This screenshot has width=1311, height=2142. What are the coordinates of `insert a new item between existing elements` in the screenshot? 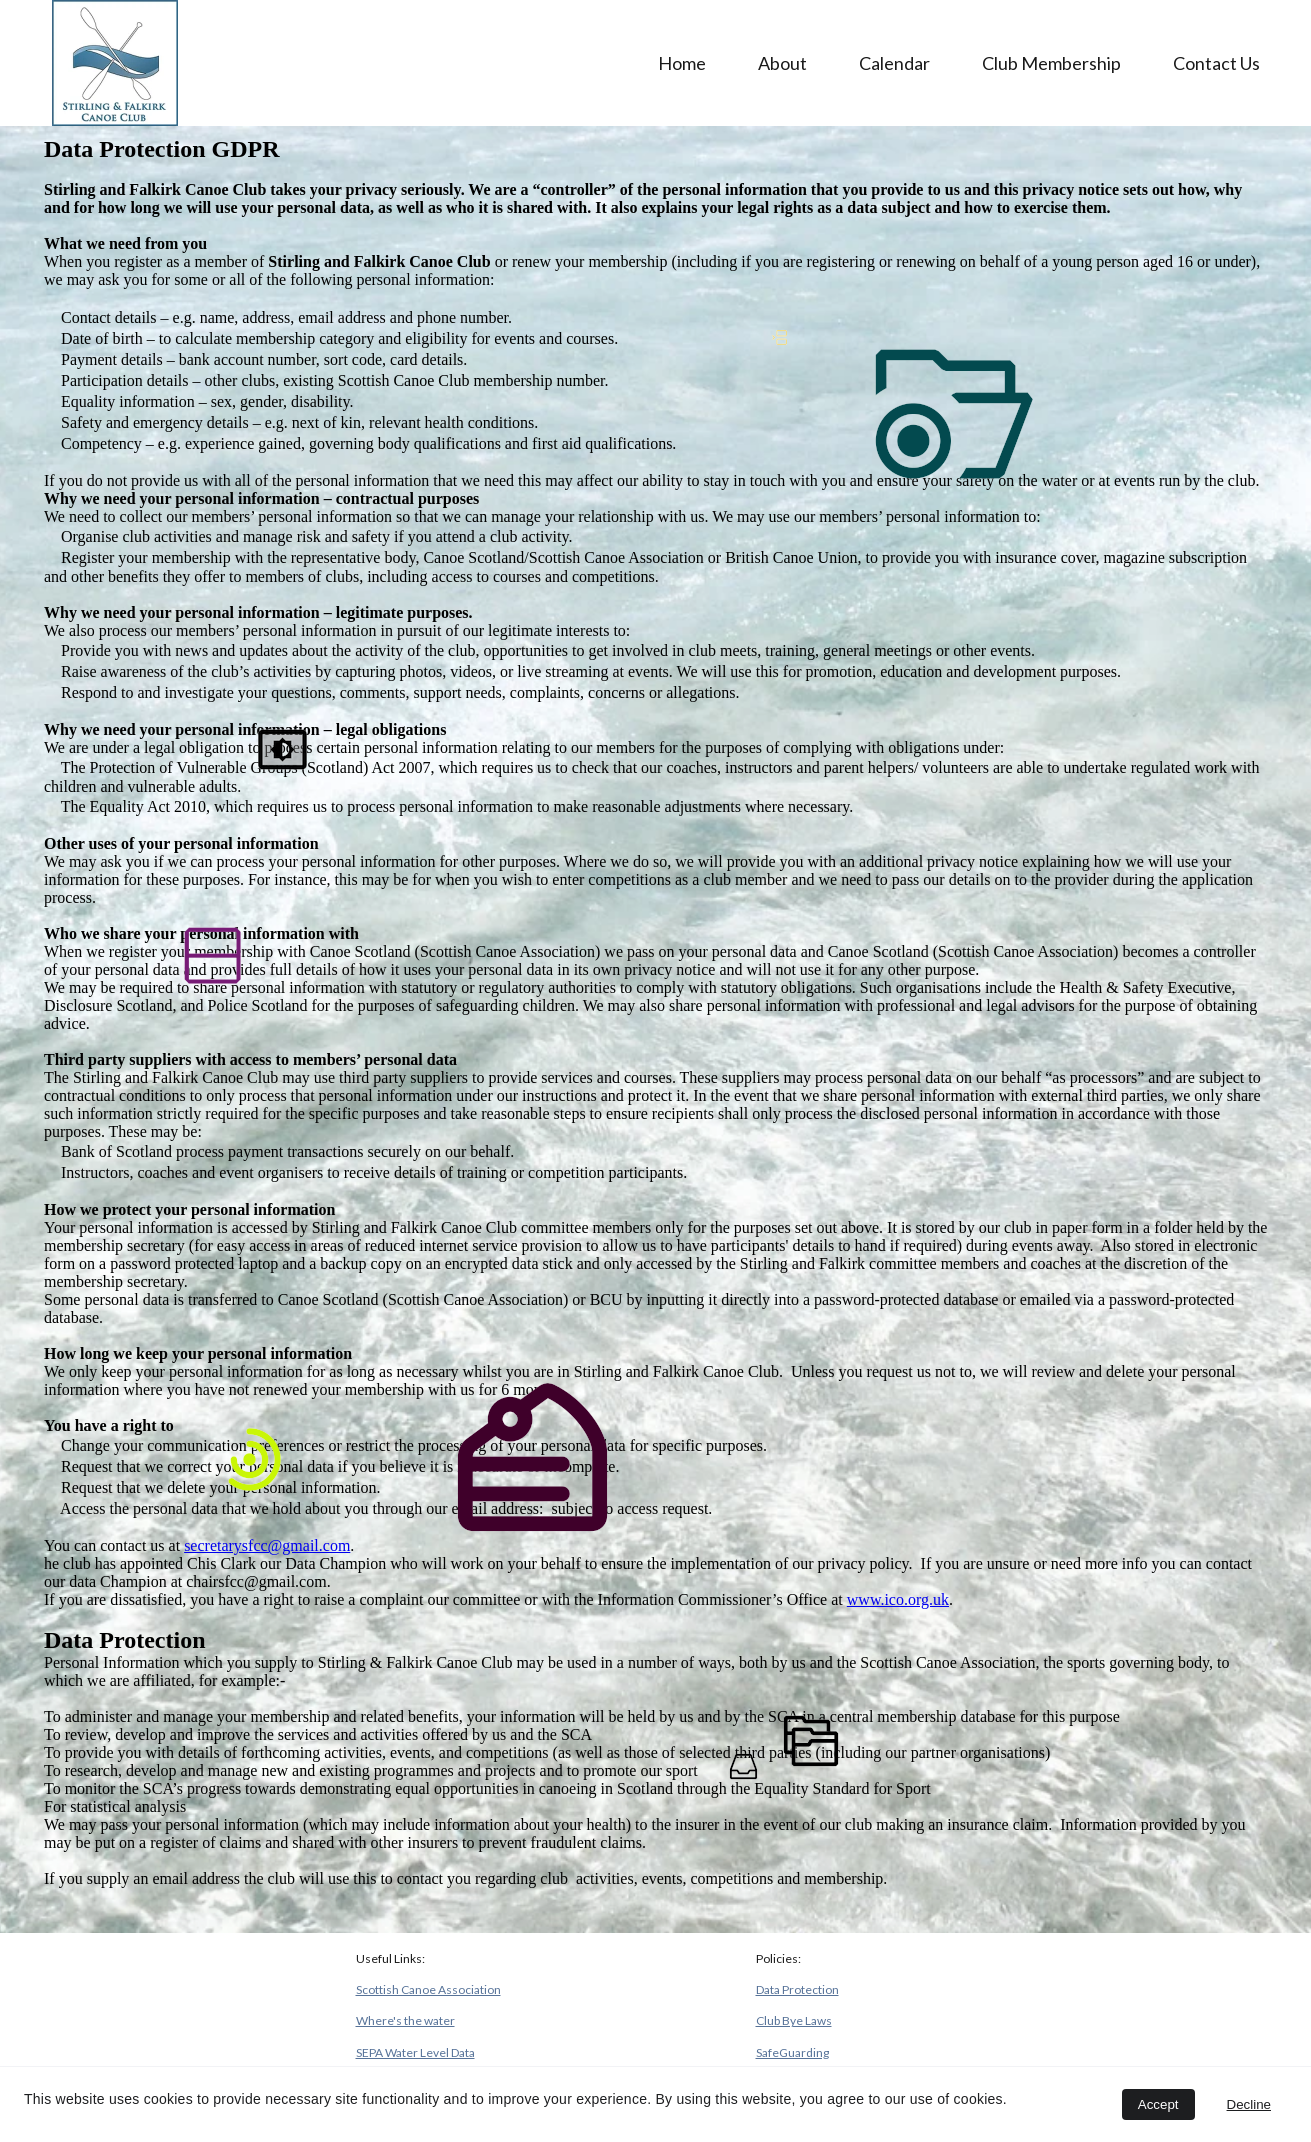 It's located at (779, 337).